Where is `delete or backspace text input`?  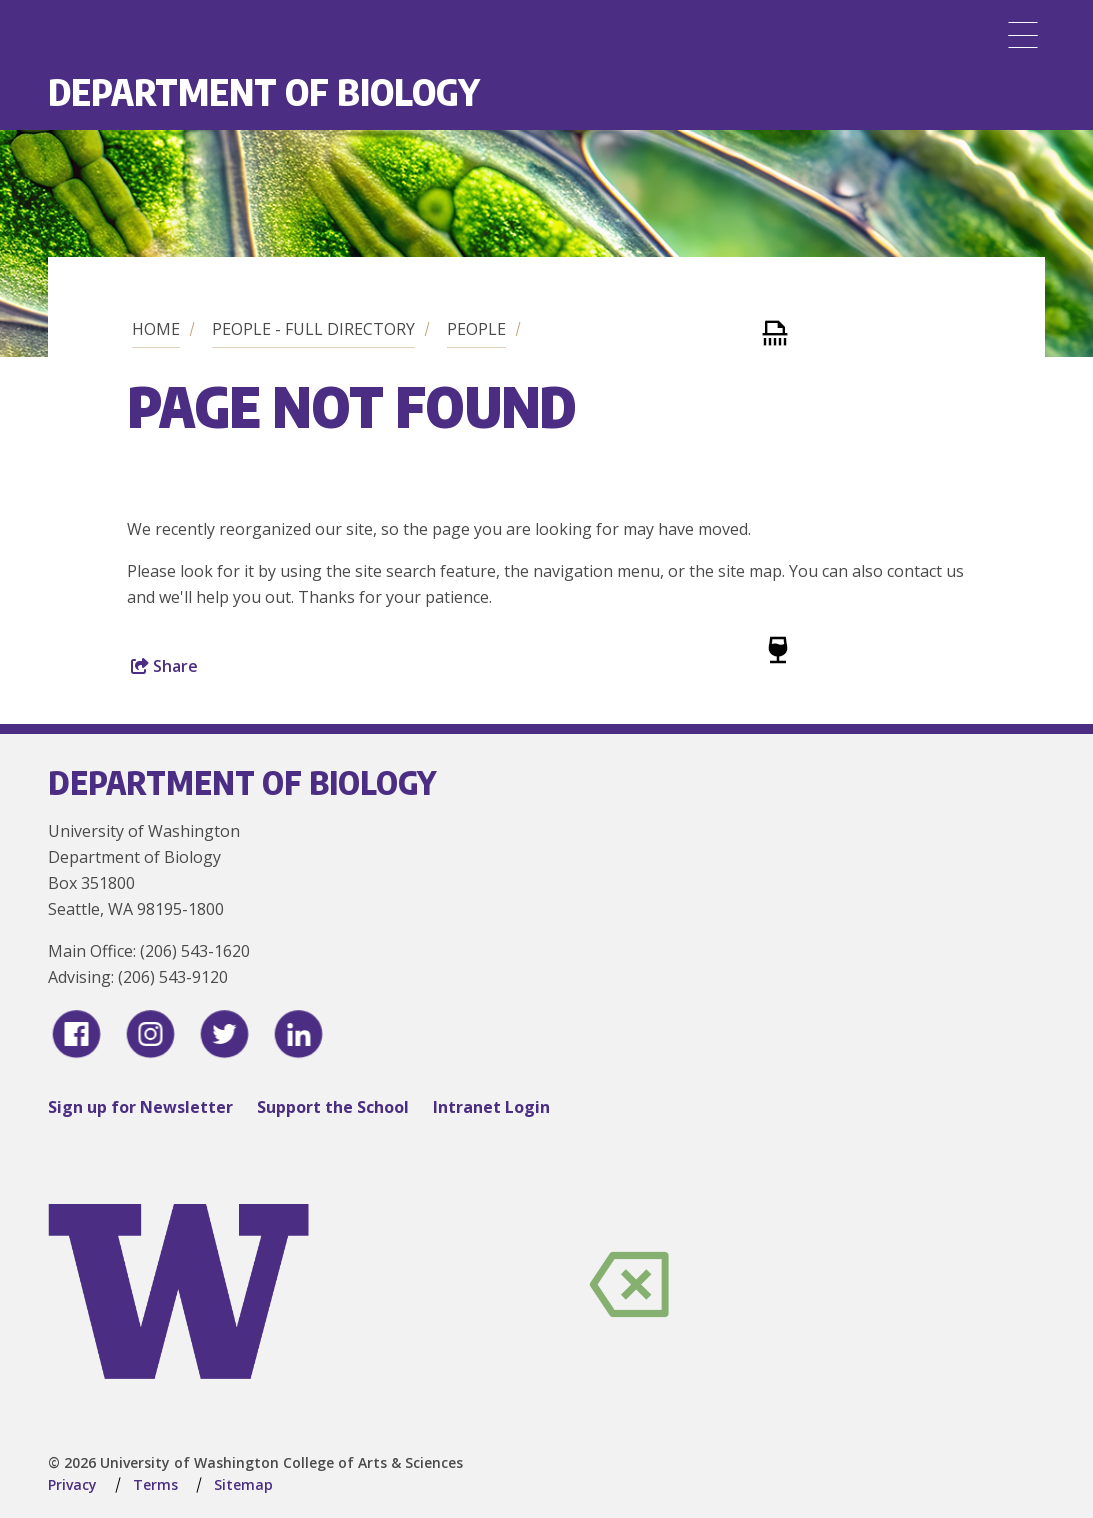
delete or backspace text input is located at coordinates (632, 1284).